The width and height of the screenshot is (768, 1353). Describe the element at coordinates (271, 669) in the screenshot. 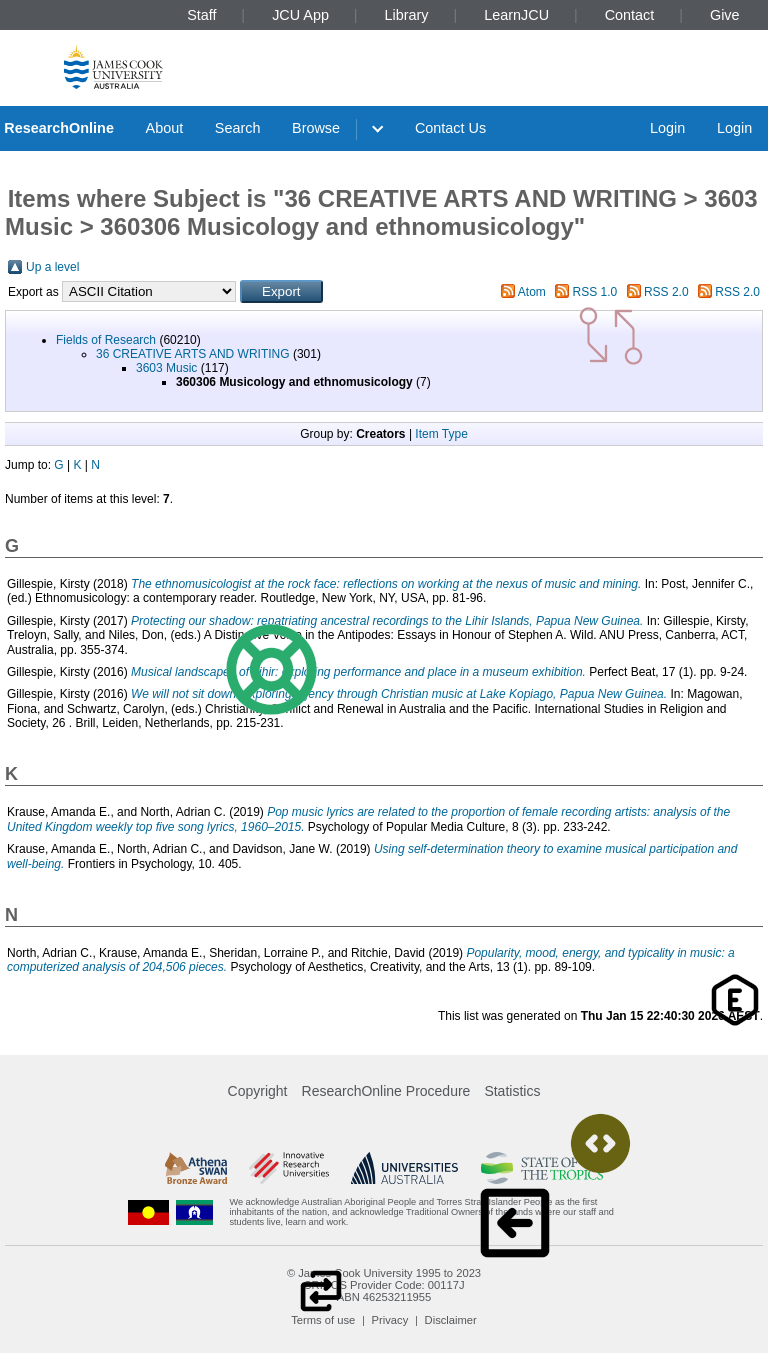

I see `access help or support resources` at that location.